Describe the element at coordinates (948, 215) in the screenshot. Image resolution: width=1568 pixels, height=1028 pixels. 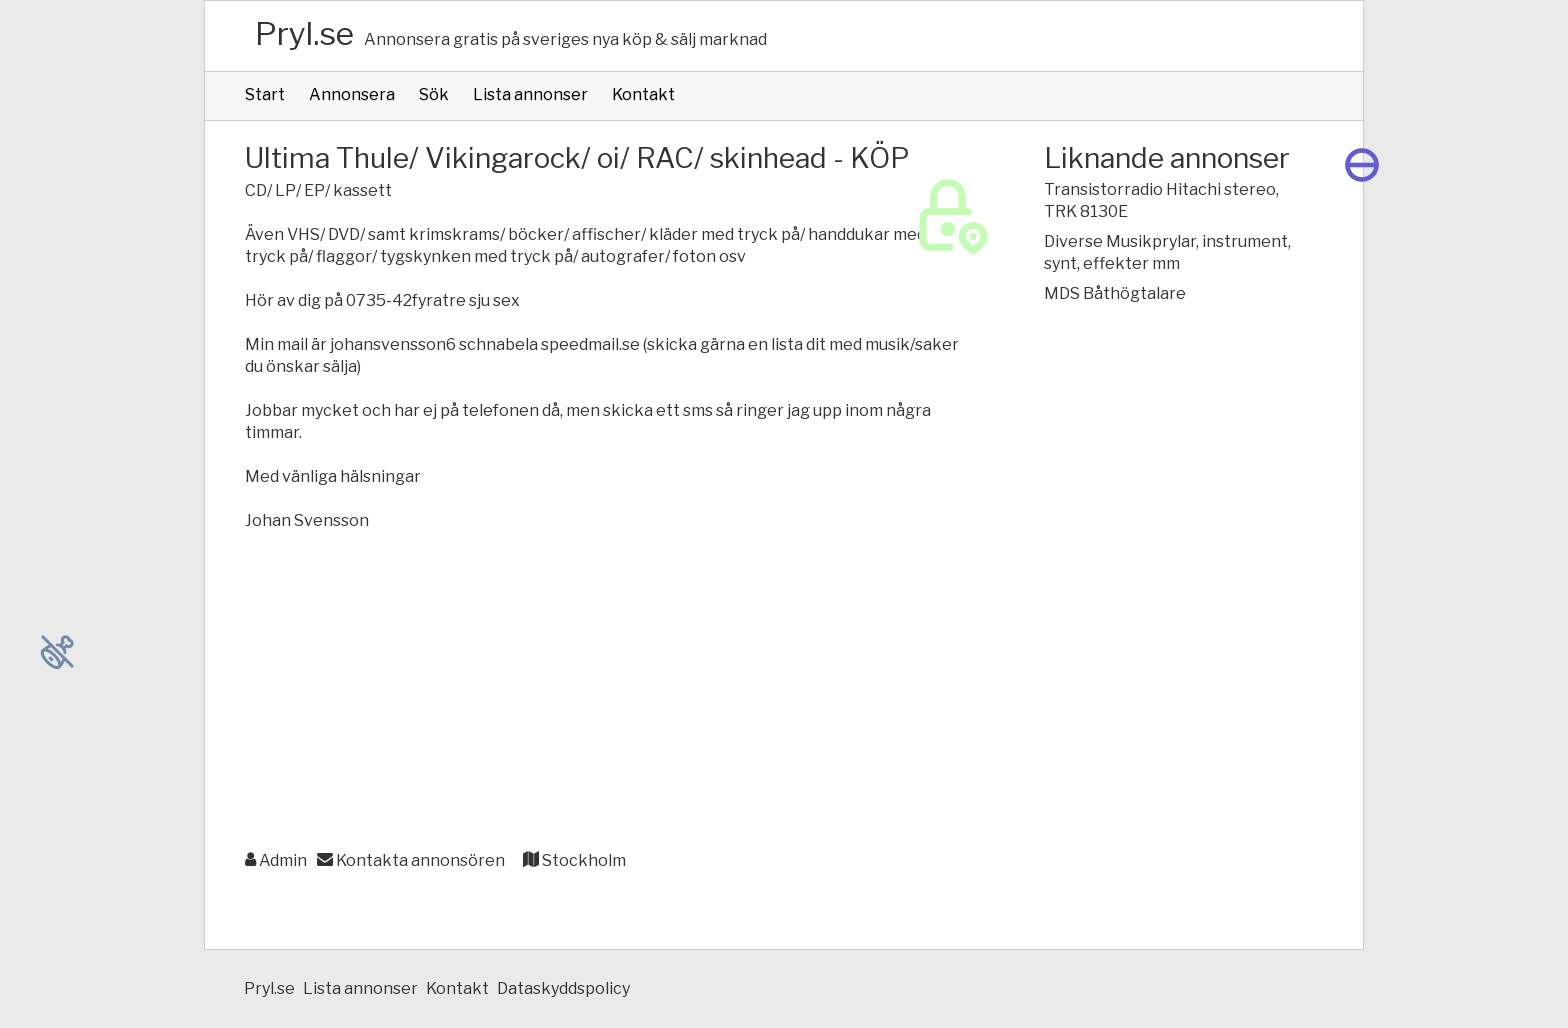
I see `set a location-based lock or security trigger` at that location.